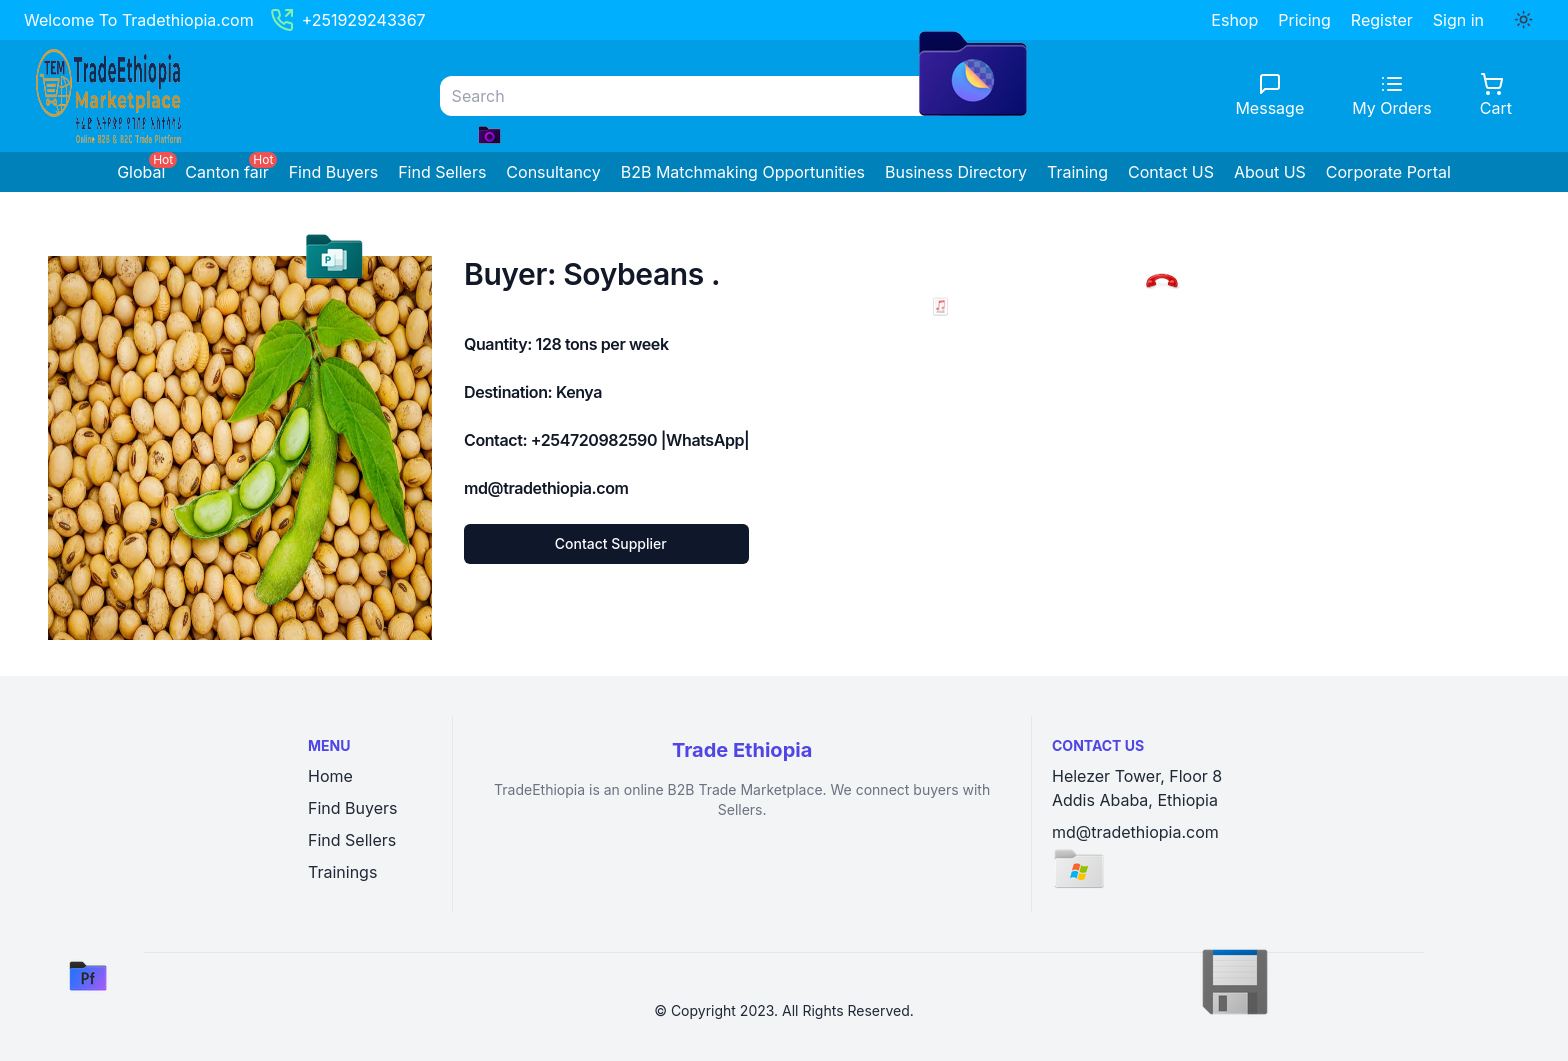  What do you see at coordinates (940, 306) in the screenshot?
I see `a midi audio file` at bounding box center [940, 306].